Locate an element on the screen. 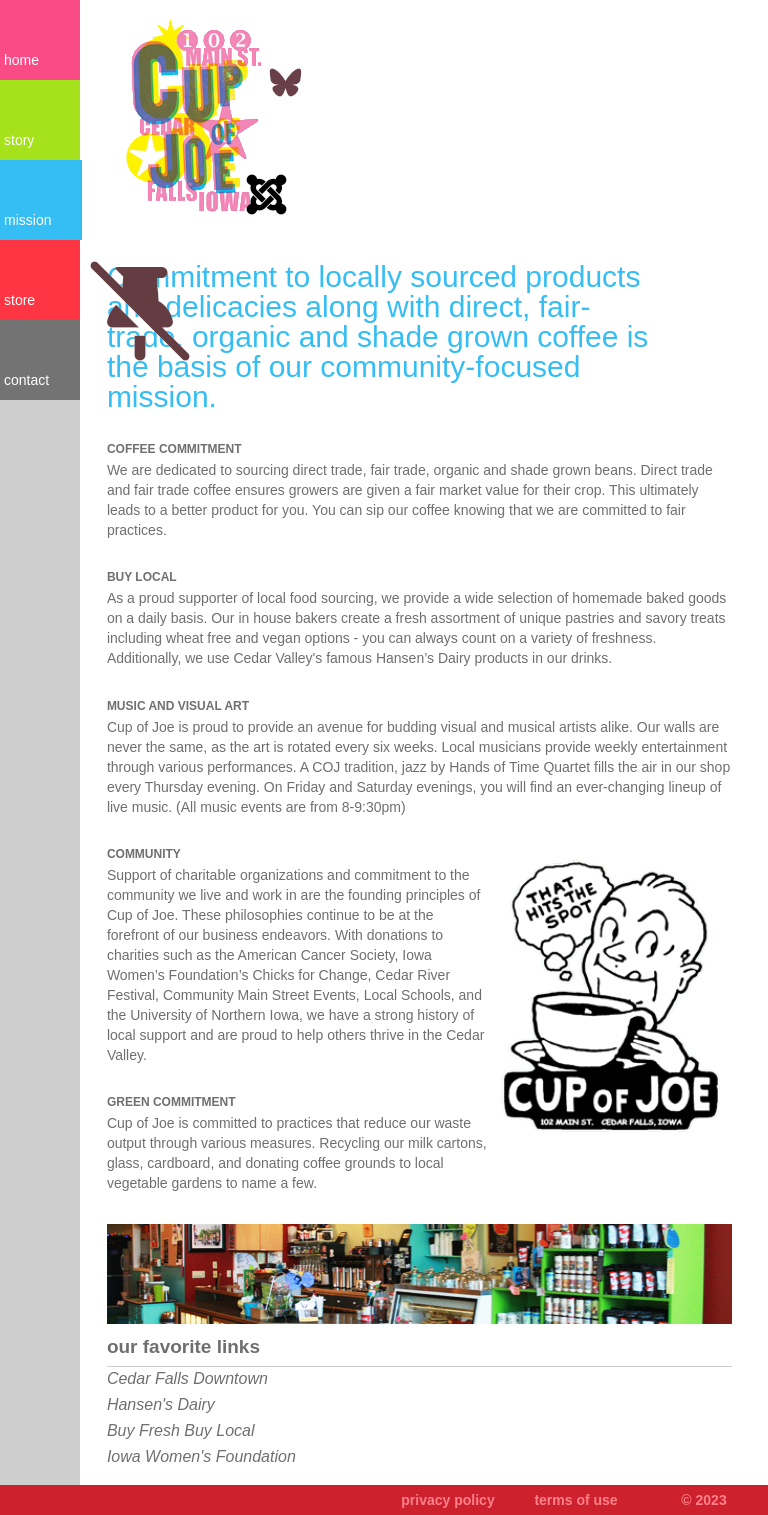 This screenshot has width=768, height=1515. joomla content management system logo is located at coordinates (266, 194).